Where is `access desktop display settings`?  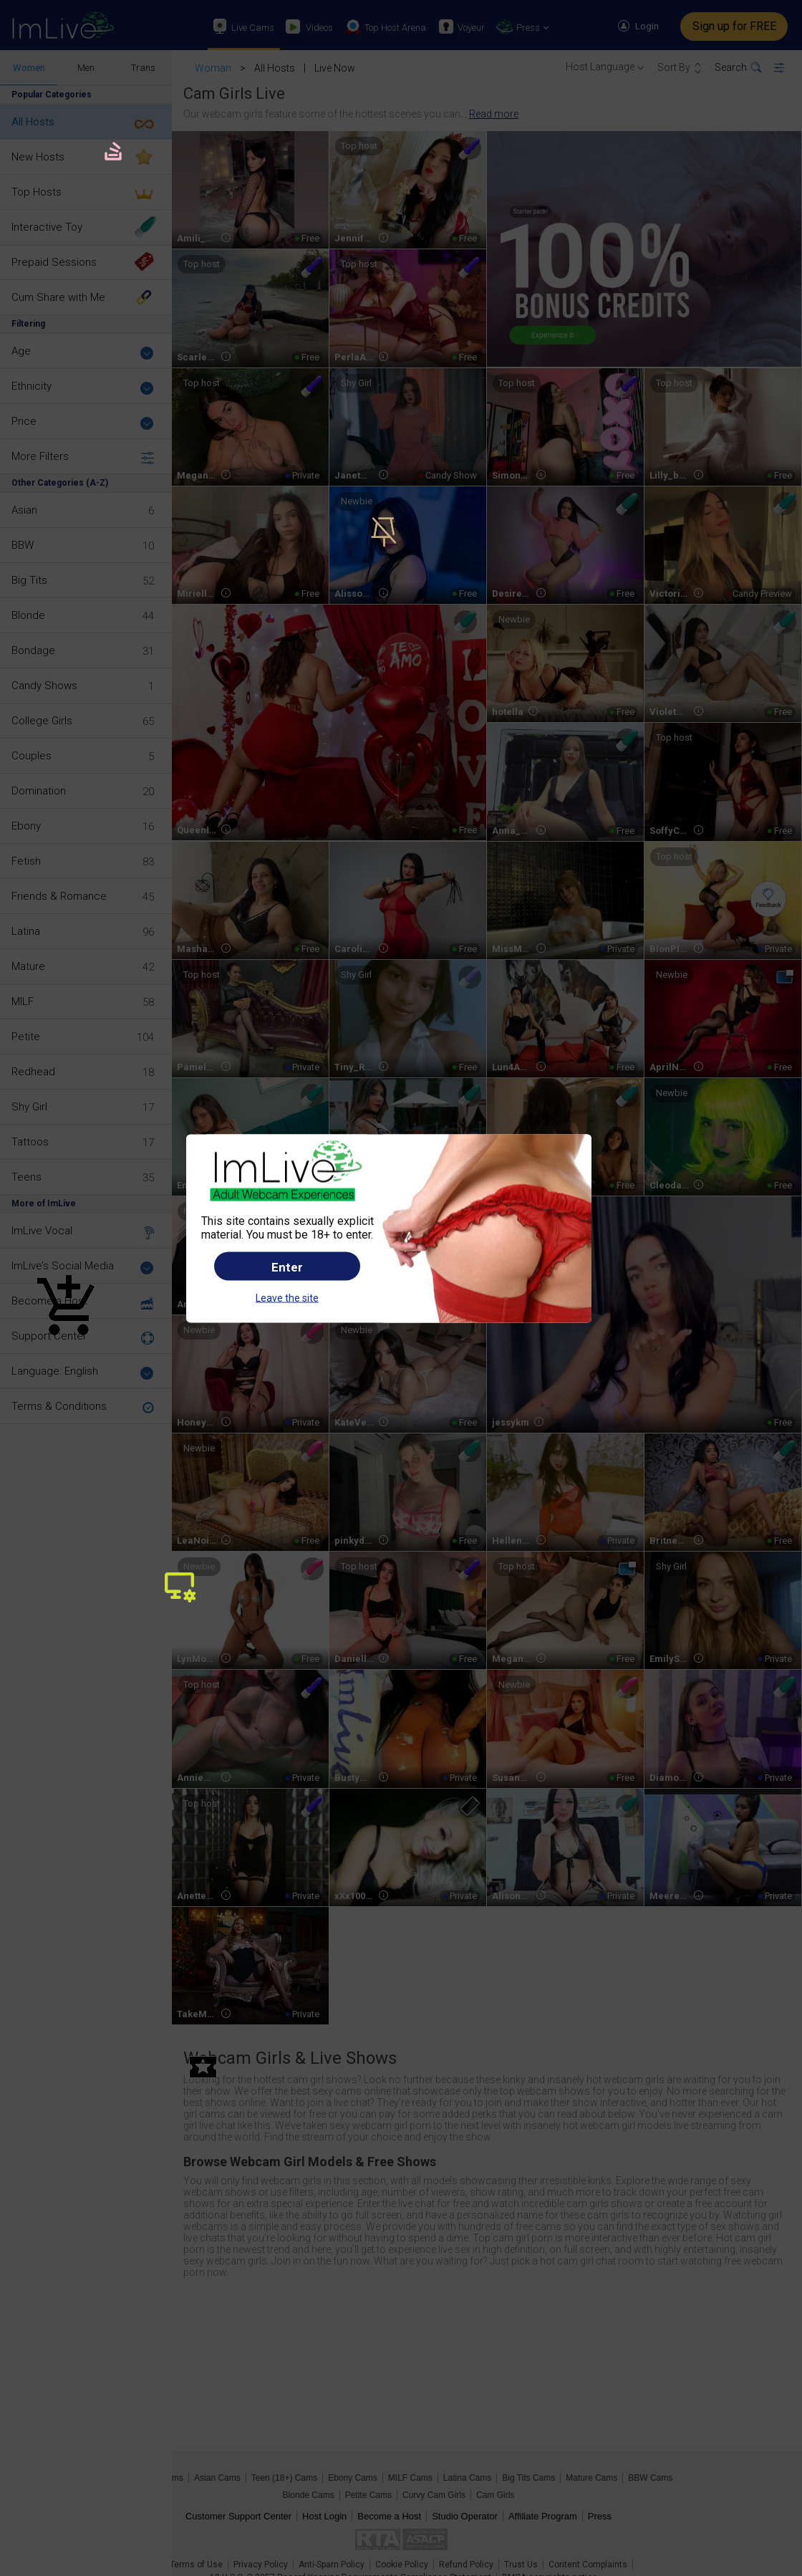
access desktop display settings is located at coordinates (179, 1585).